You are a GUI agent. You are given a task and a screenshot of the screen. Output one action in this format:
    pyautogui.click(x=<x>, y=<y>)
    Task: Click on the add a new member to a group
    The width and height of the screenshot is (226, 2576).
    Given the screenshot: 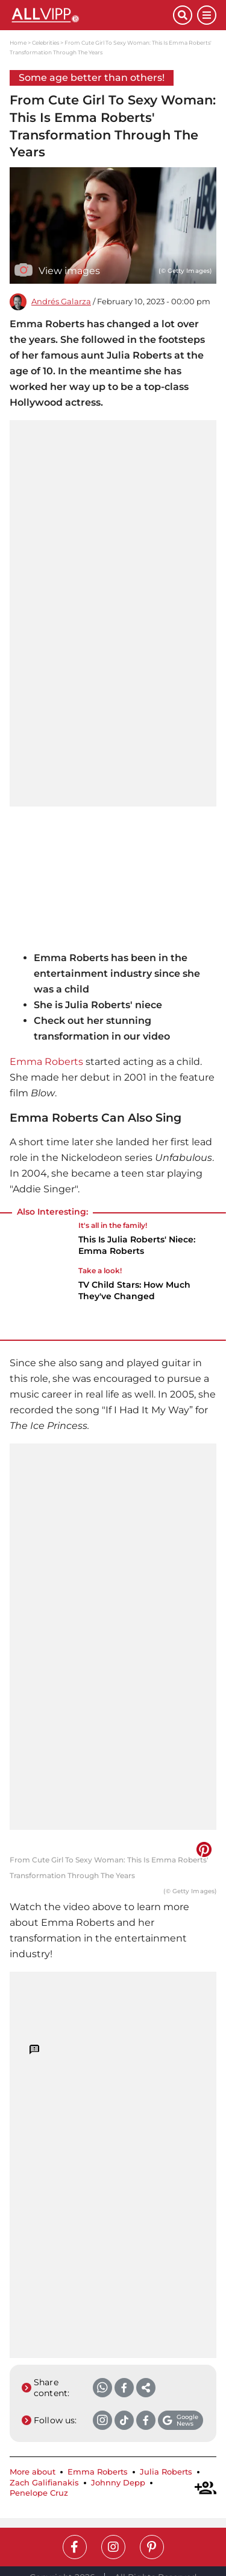 What is the action you would take?
    pyautogui.click(x=206, y=2488)
    